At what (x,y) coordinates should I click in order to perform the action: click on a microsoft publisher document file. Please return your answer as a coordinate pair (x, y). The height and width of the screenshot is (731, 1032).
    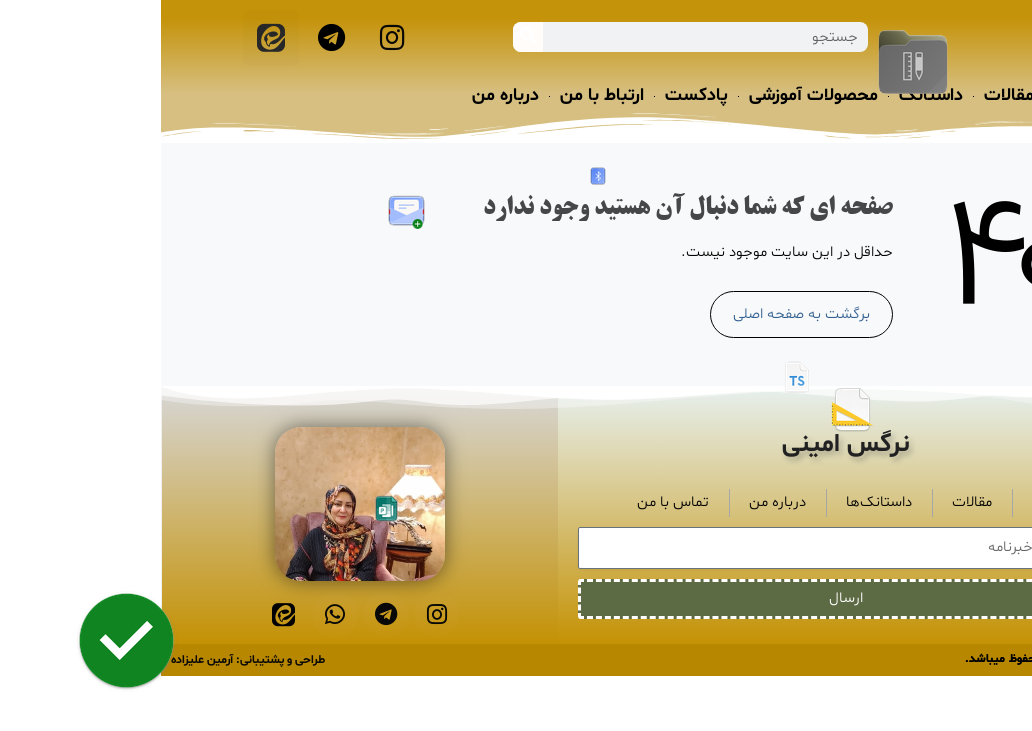
    Looking at the image, I should click on (386, 508).